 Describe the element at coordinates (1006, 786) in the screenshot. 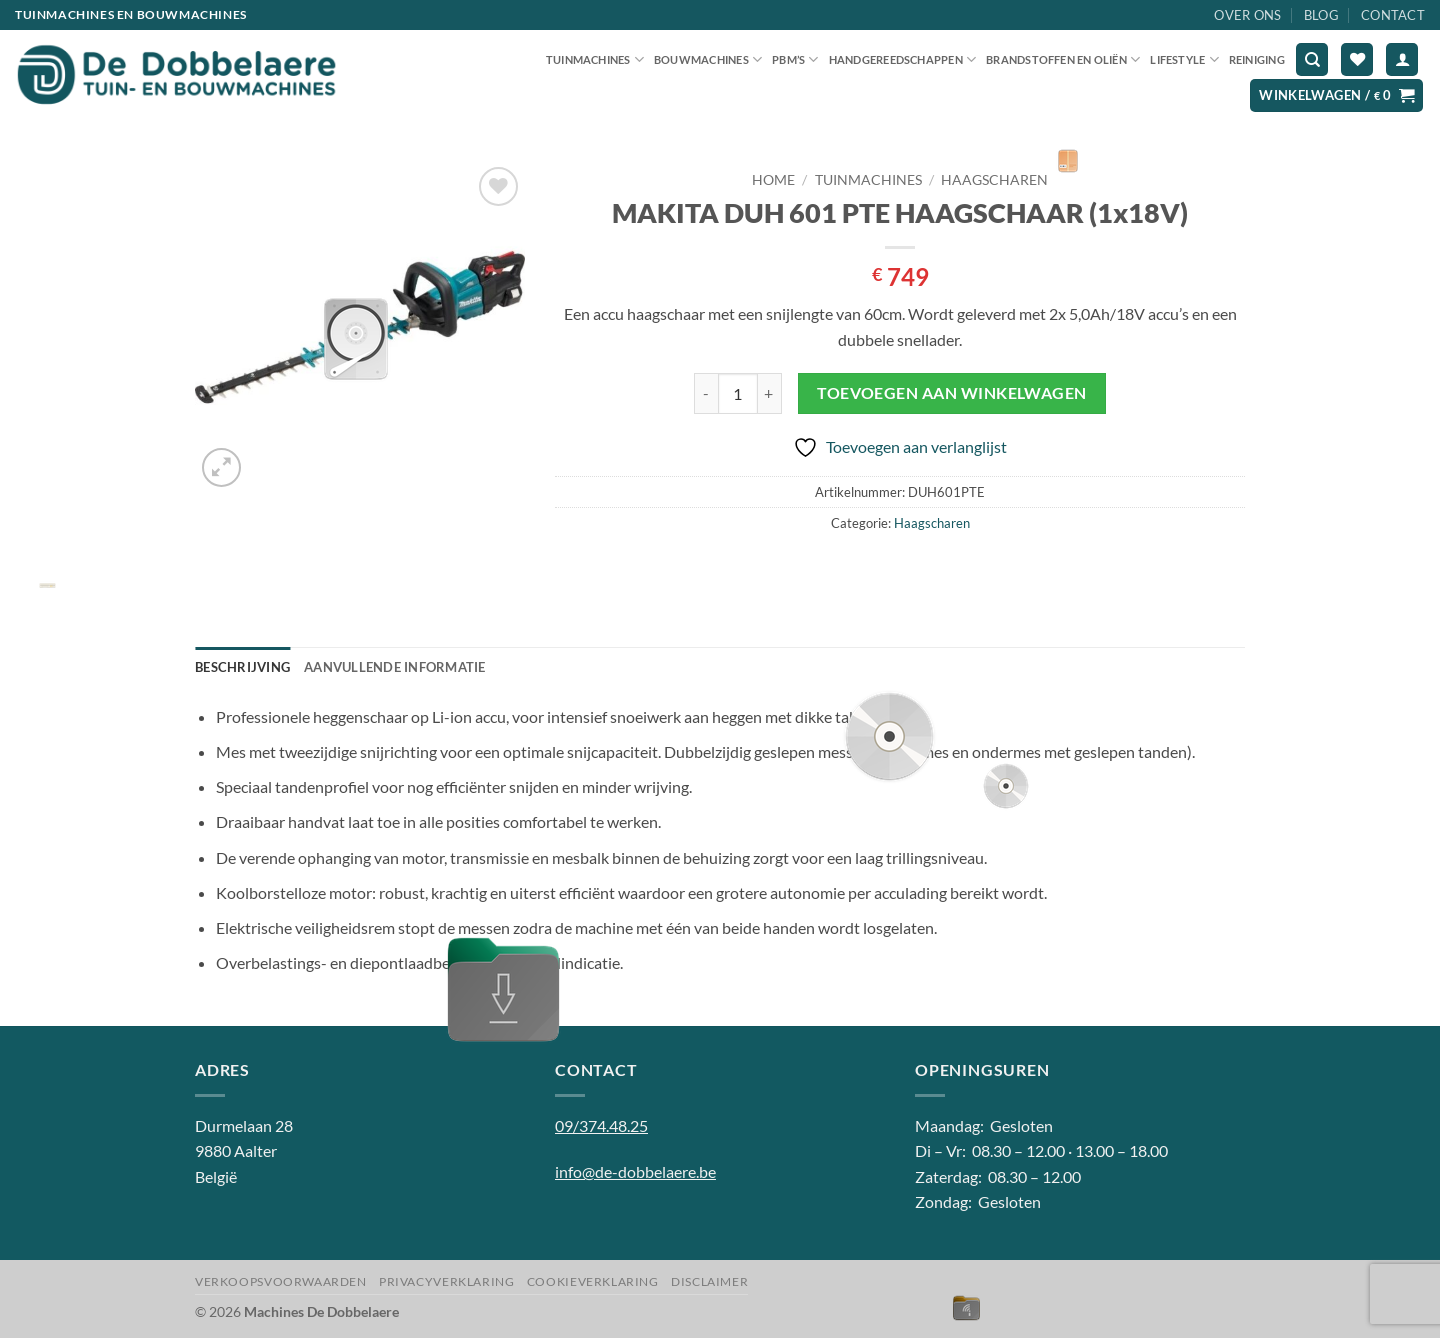

I see `access CD/DVD drive contents` at that location.